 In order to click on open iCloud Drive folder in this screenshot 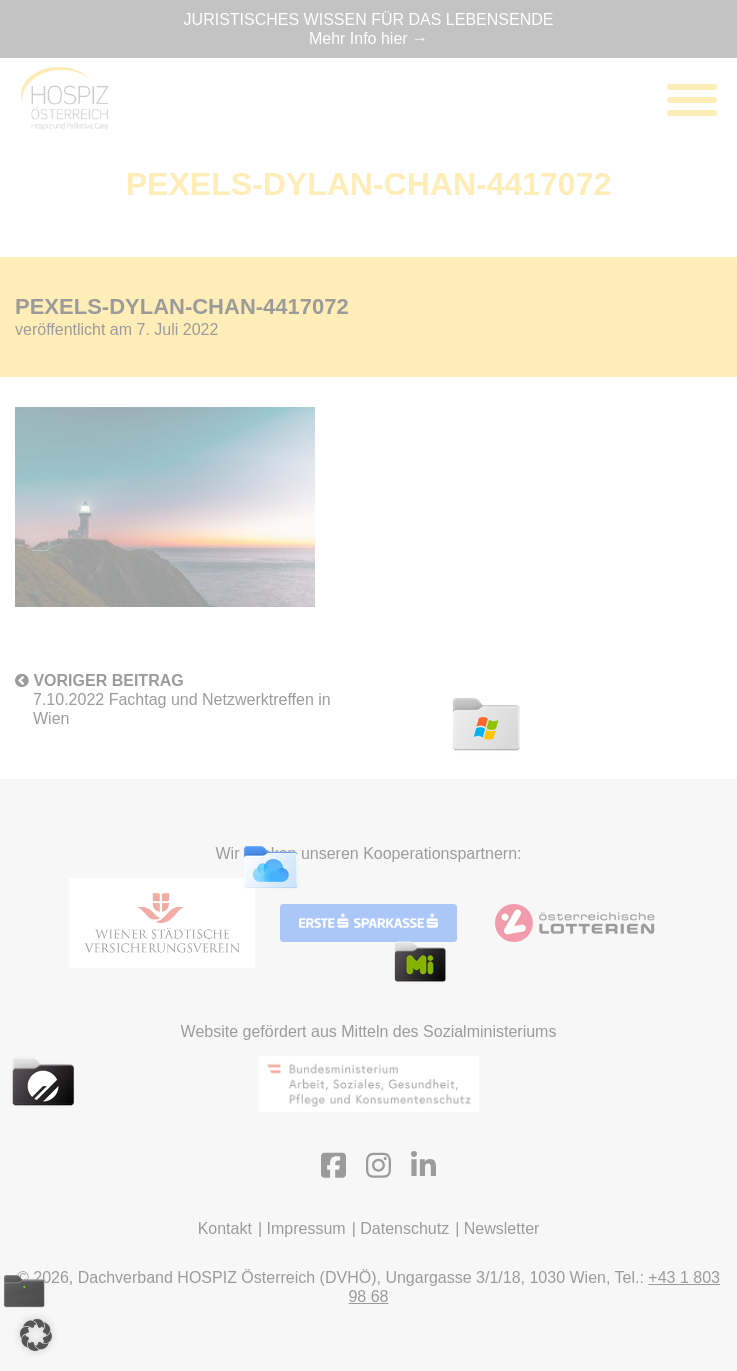, I will do `click(270, 868)`.